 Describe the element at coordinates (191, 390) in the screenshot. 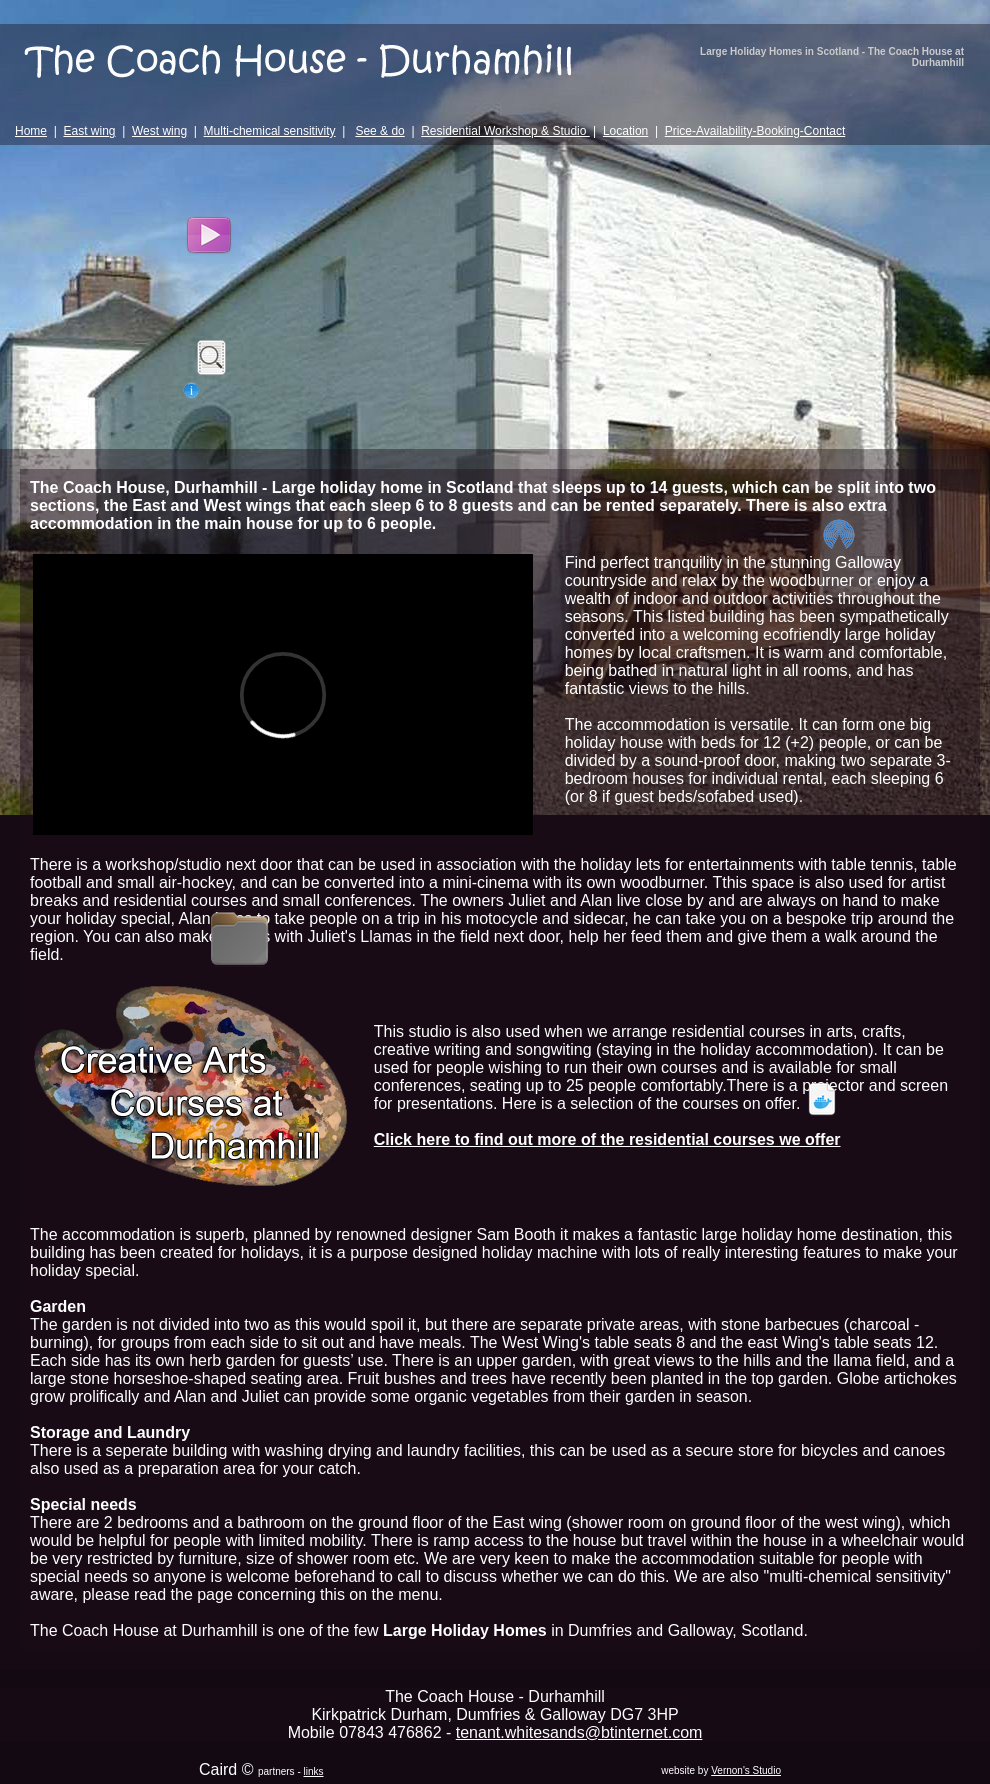

I see `access help or about information` at that location.